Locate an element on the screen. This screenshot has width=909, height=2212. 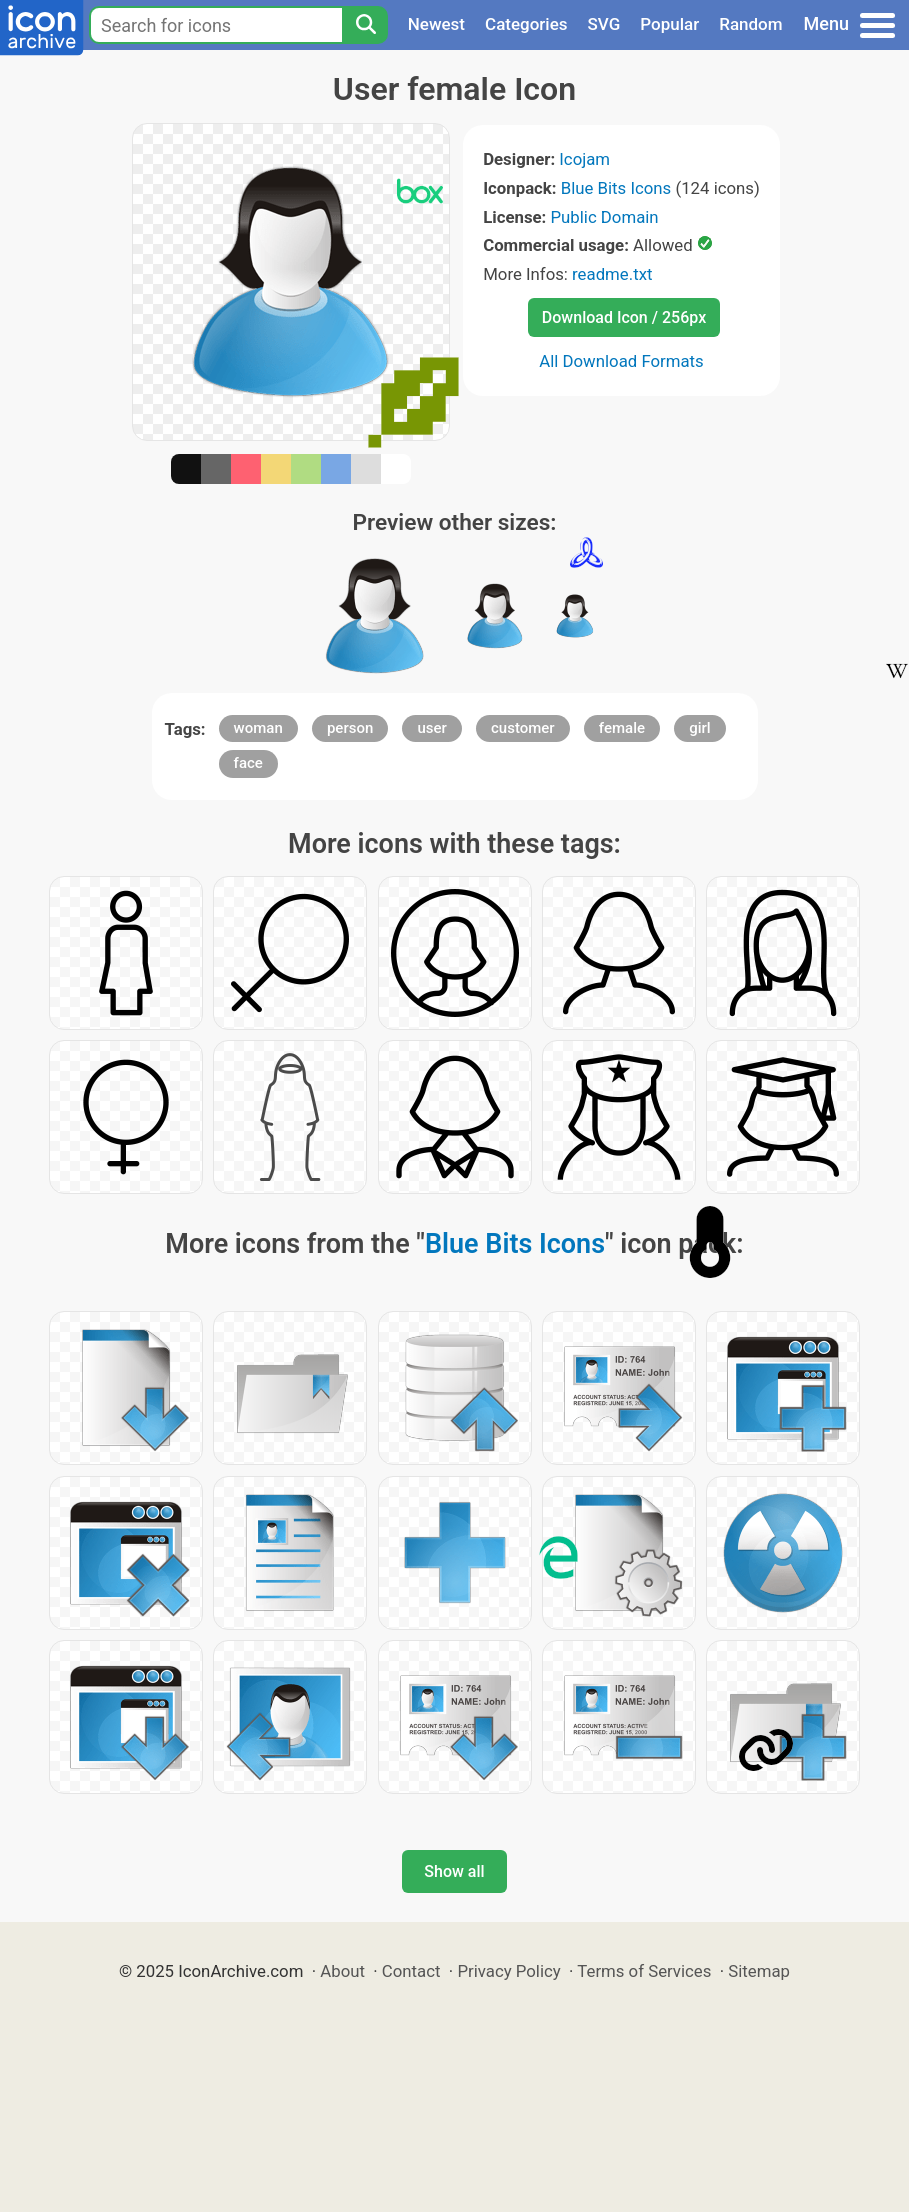
open microsoft edge browser is located at coordinates (558, 1557).